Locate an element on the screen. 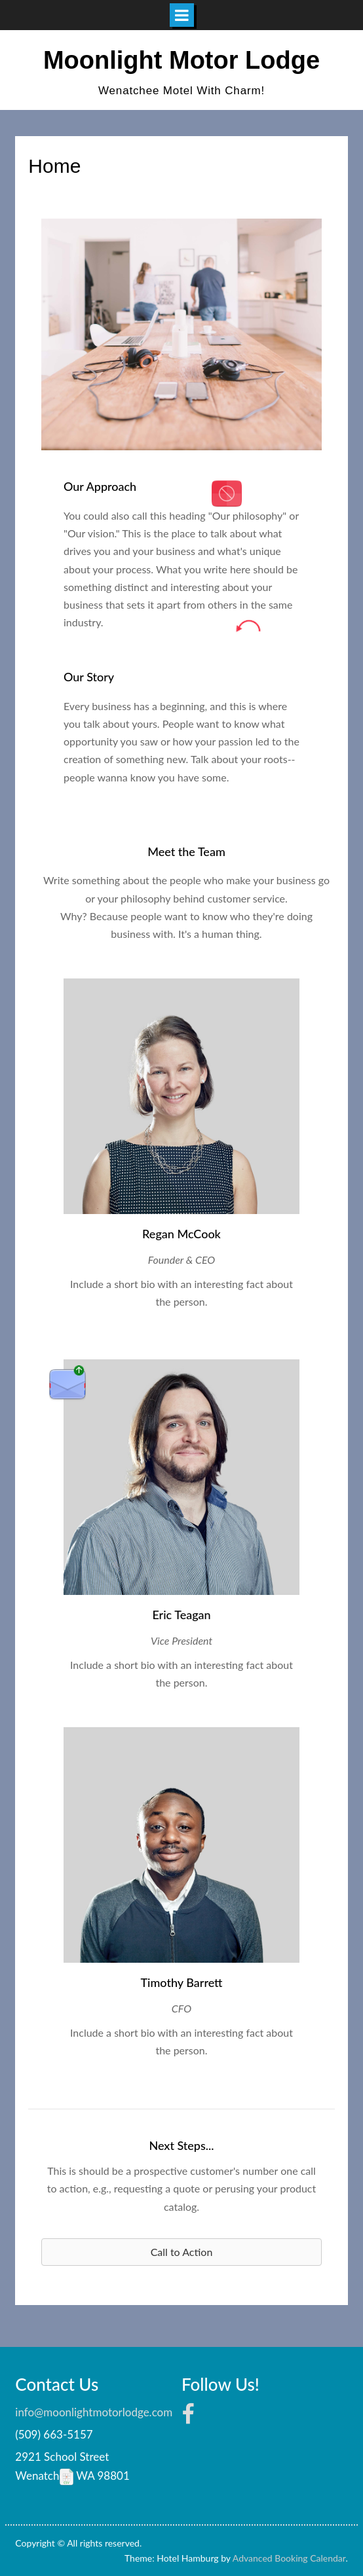 The width and height of the screenshot is (363, 2576). indicates a missing or broken image is located at coordinates (227, 493).